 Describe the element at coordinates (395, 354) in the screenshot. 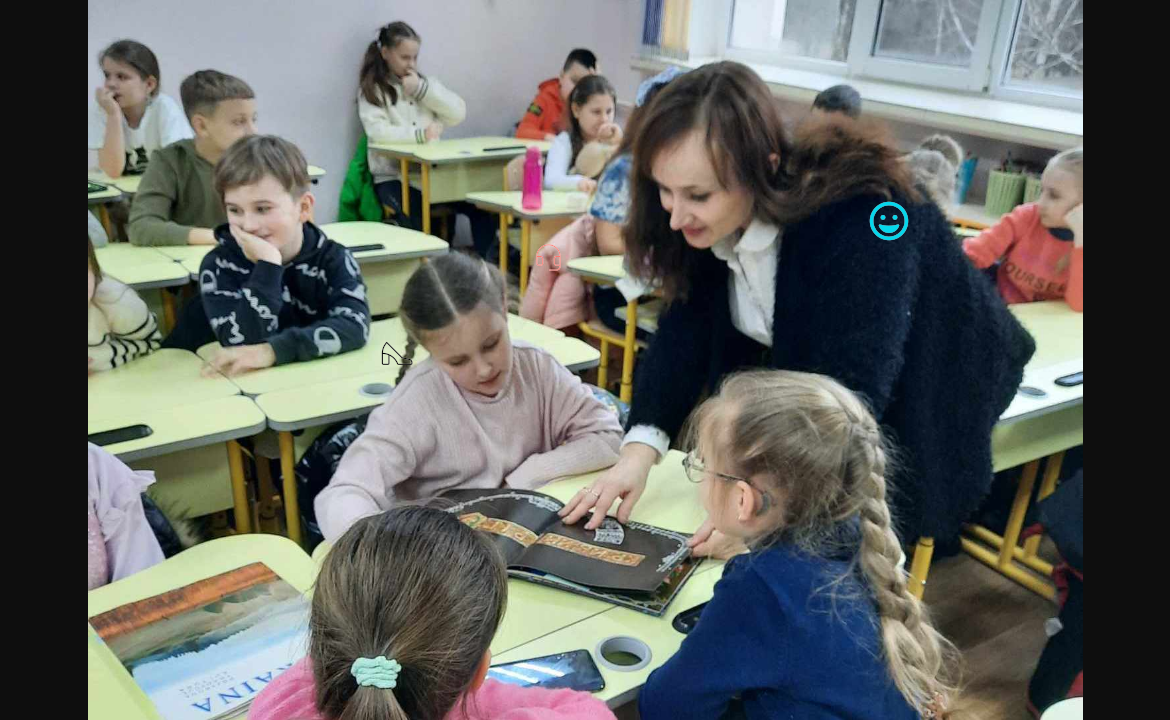

I see `browse women's footwear or shoes` at that location.